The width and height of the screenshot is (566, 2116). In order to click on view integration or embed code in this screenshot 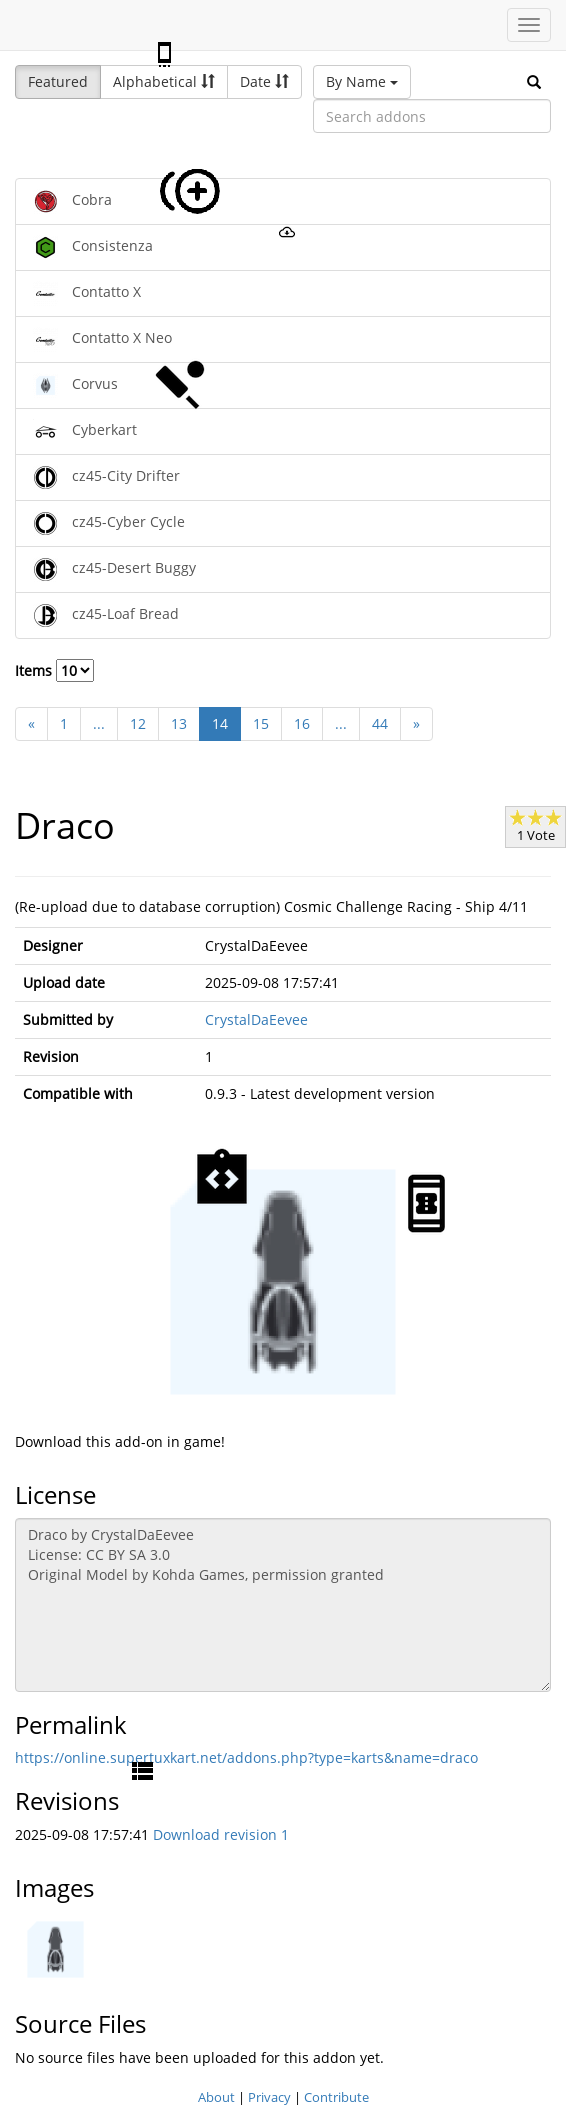, I will do `click(222, 1179)`.